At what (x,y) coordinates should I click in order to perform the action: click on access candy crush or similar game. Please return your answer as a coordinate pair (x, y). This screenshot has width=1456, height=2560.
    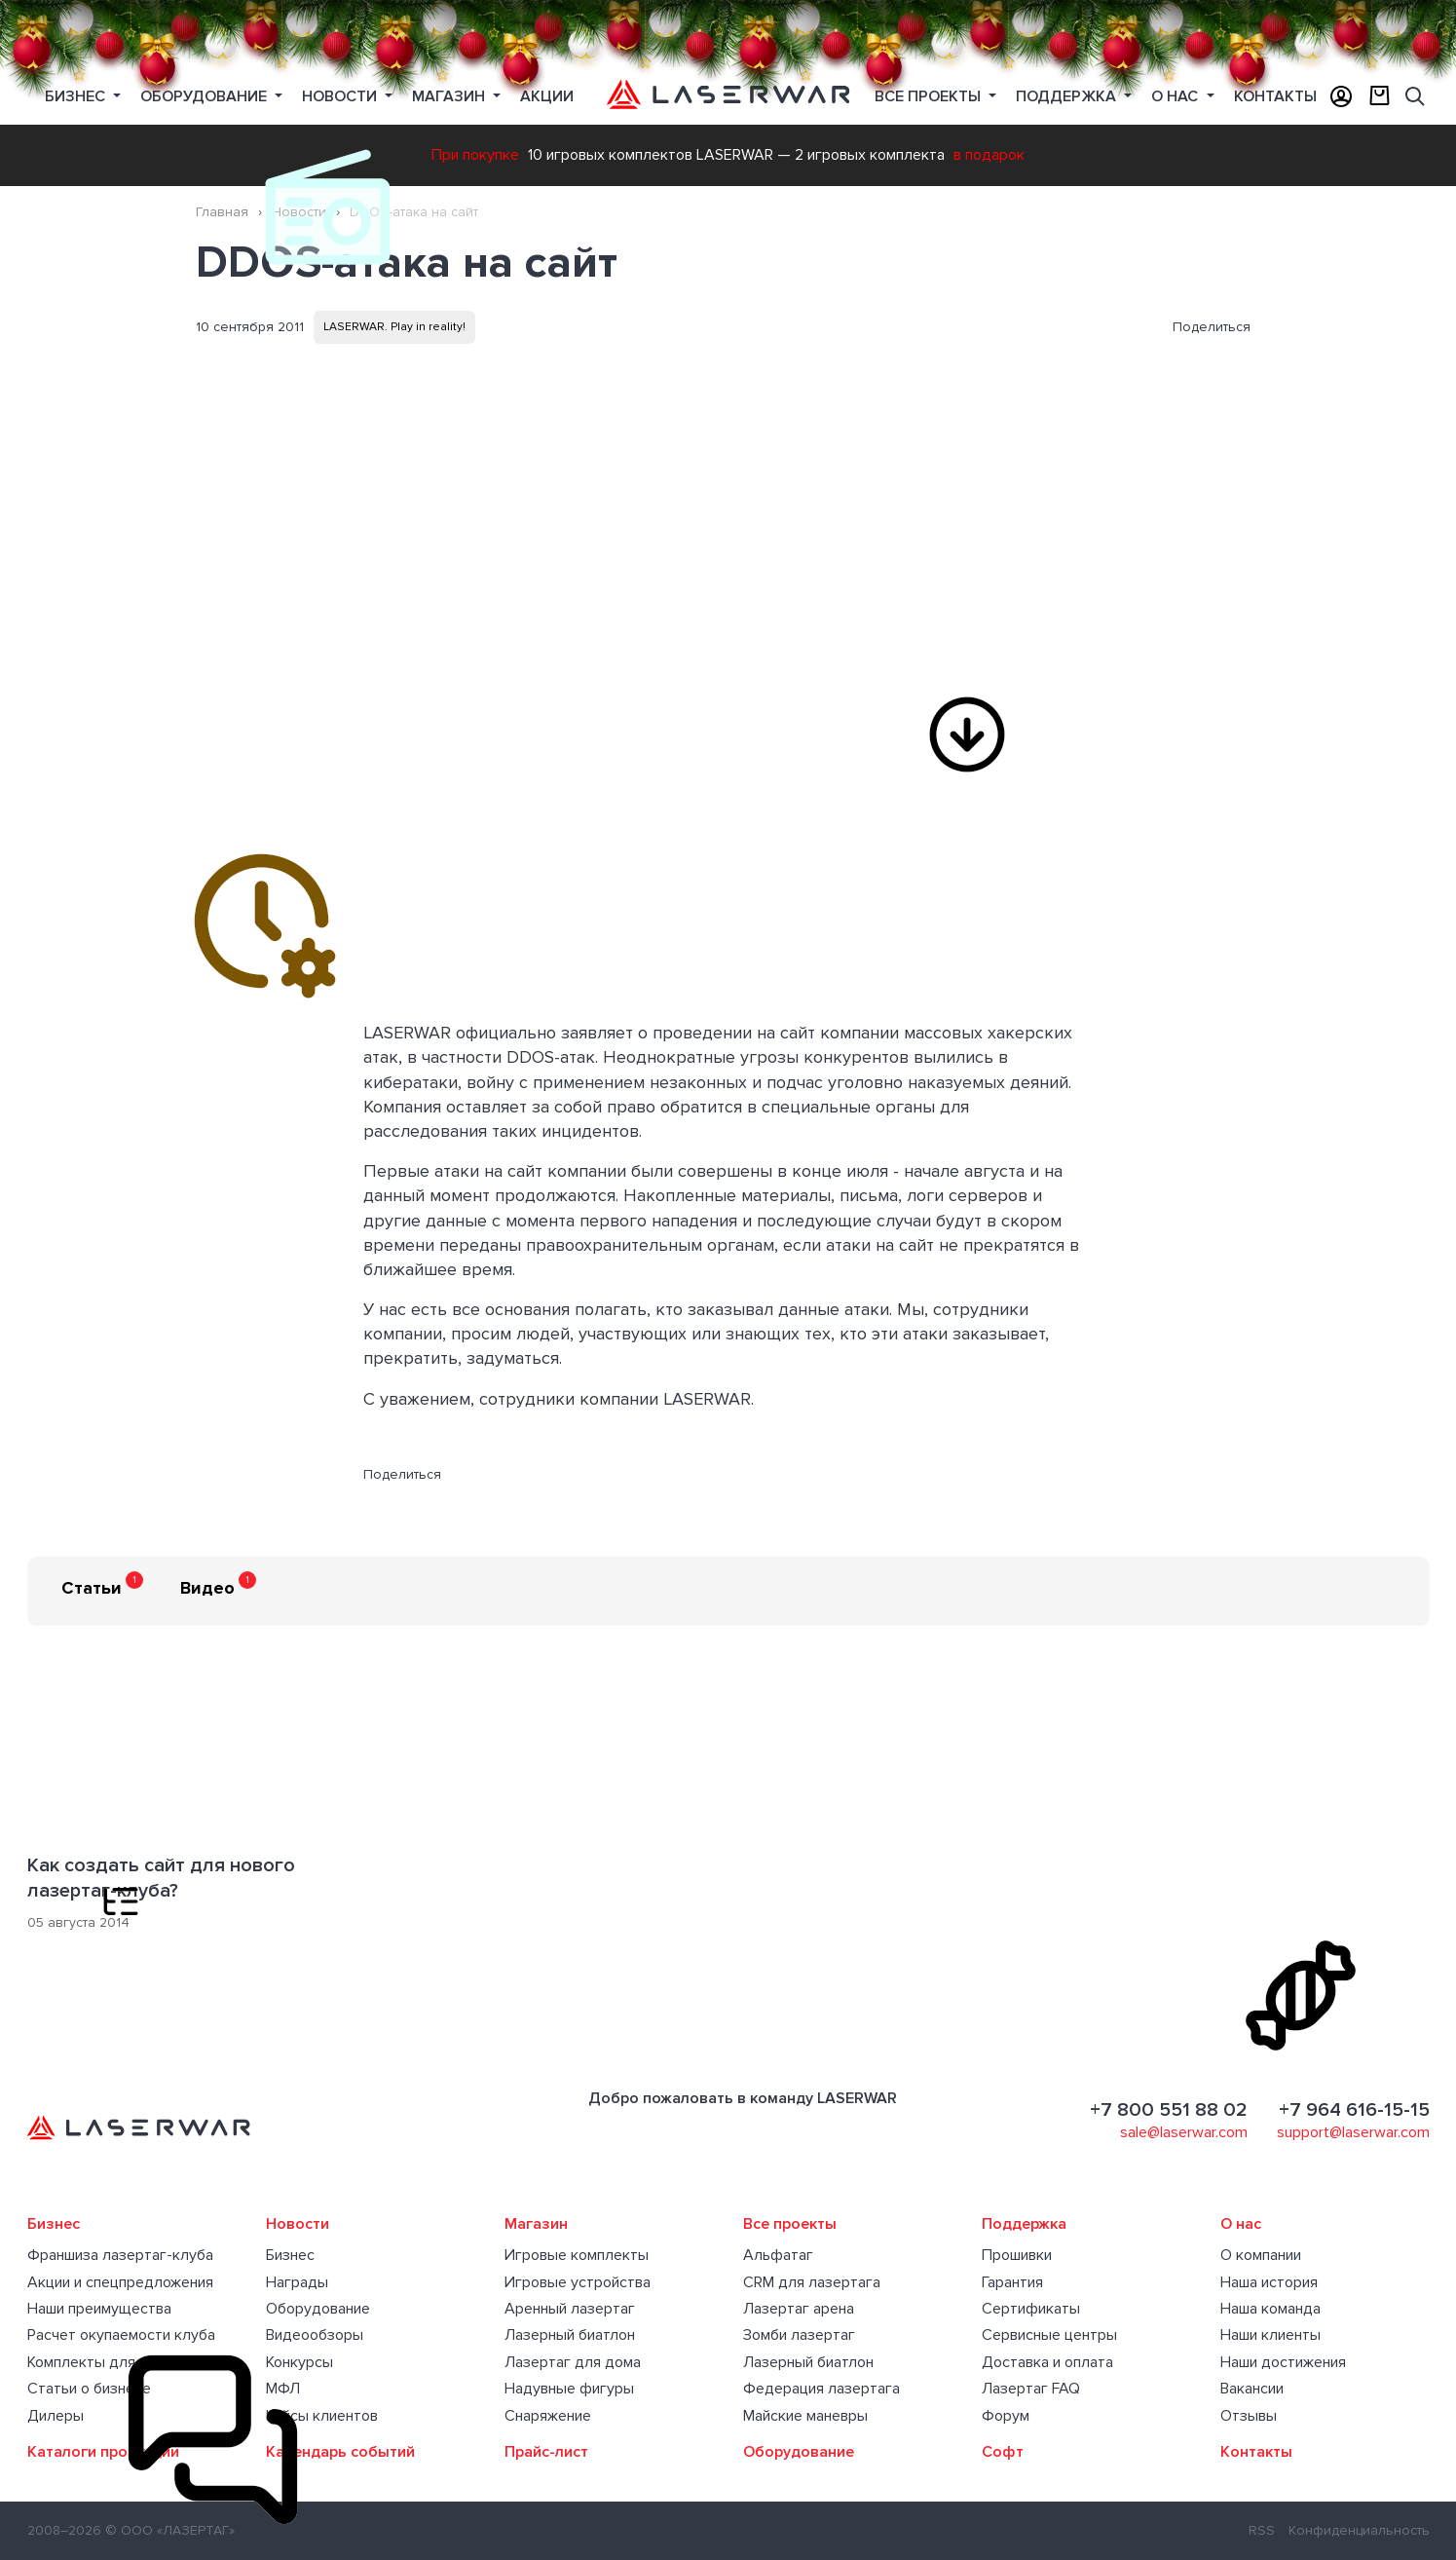
    Looking at the image, I should click on (1300, 1995).